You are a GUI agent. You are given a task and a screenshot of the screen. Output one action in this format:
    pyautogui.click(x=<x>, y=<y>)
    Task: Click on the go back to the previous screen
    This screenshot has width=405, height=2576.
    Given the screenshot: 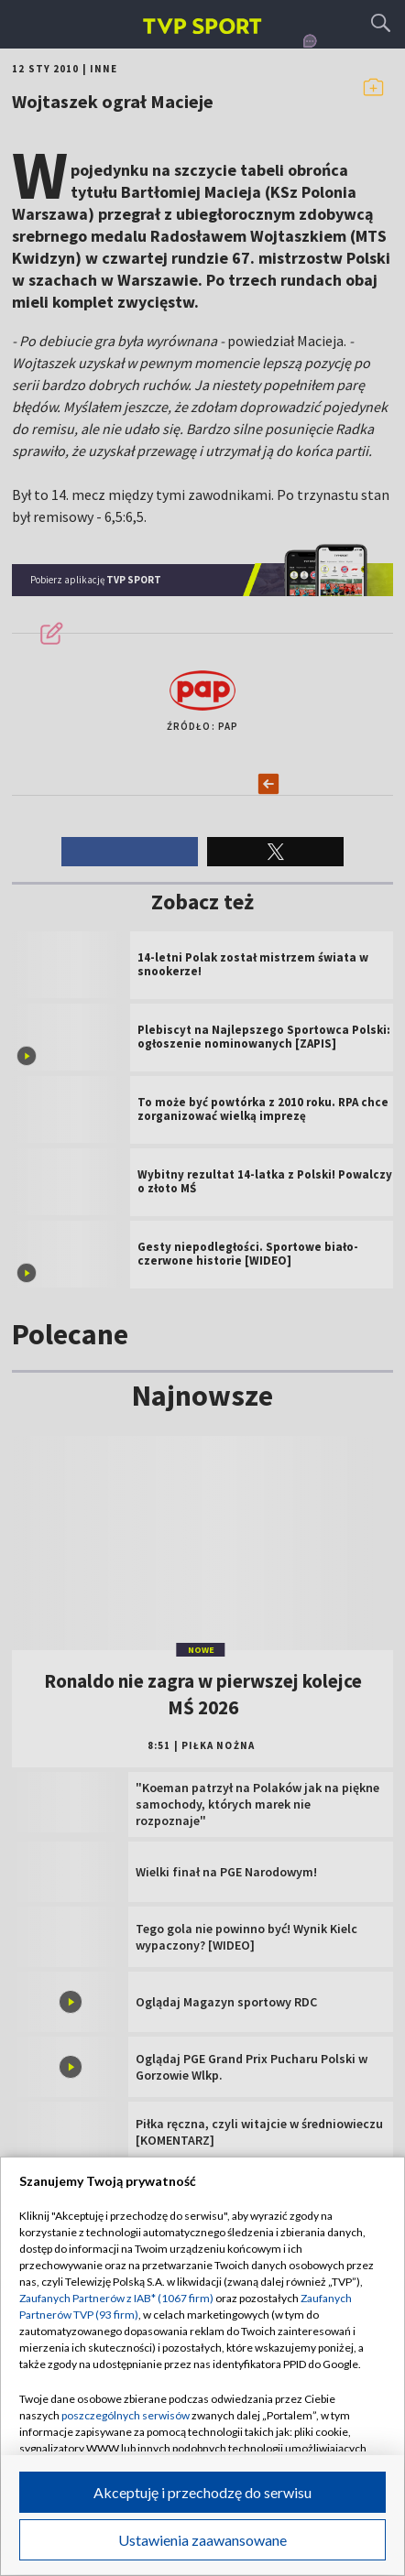 What is the action you would take?
    pyautogui.click(x=268, y=784)
    